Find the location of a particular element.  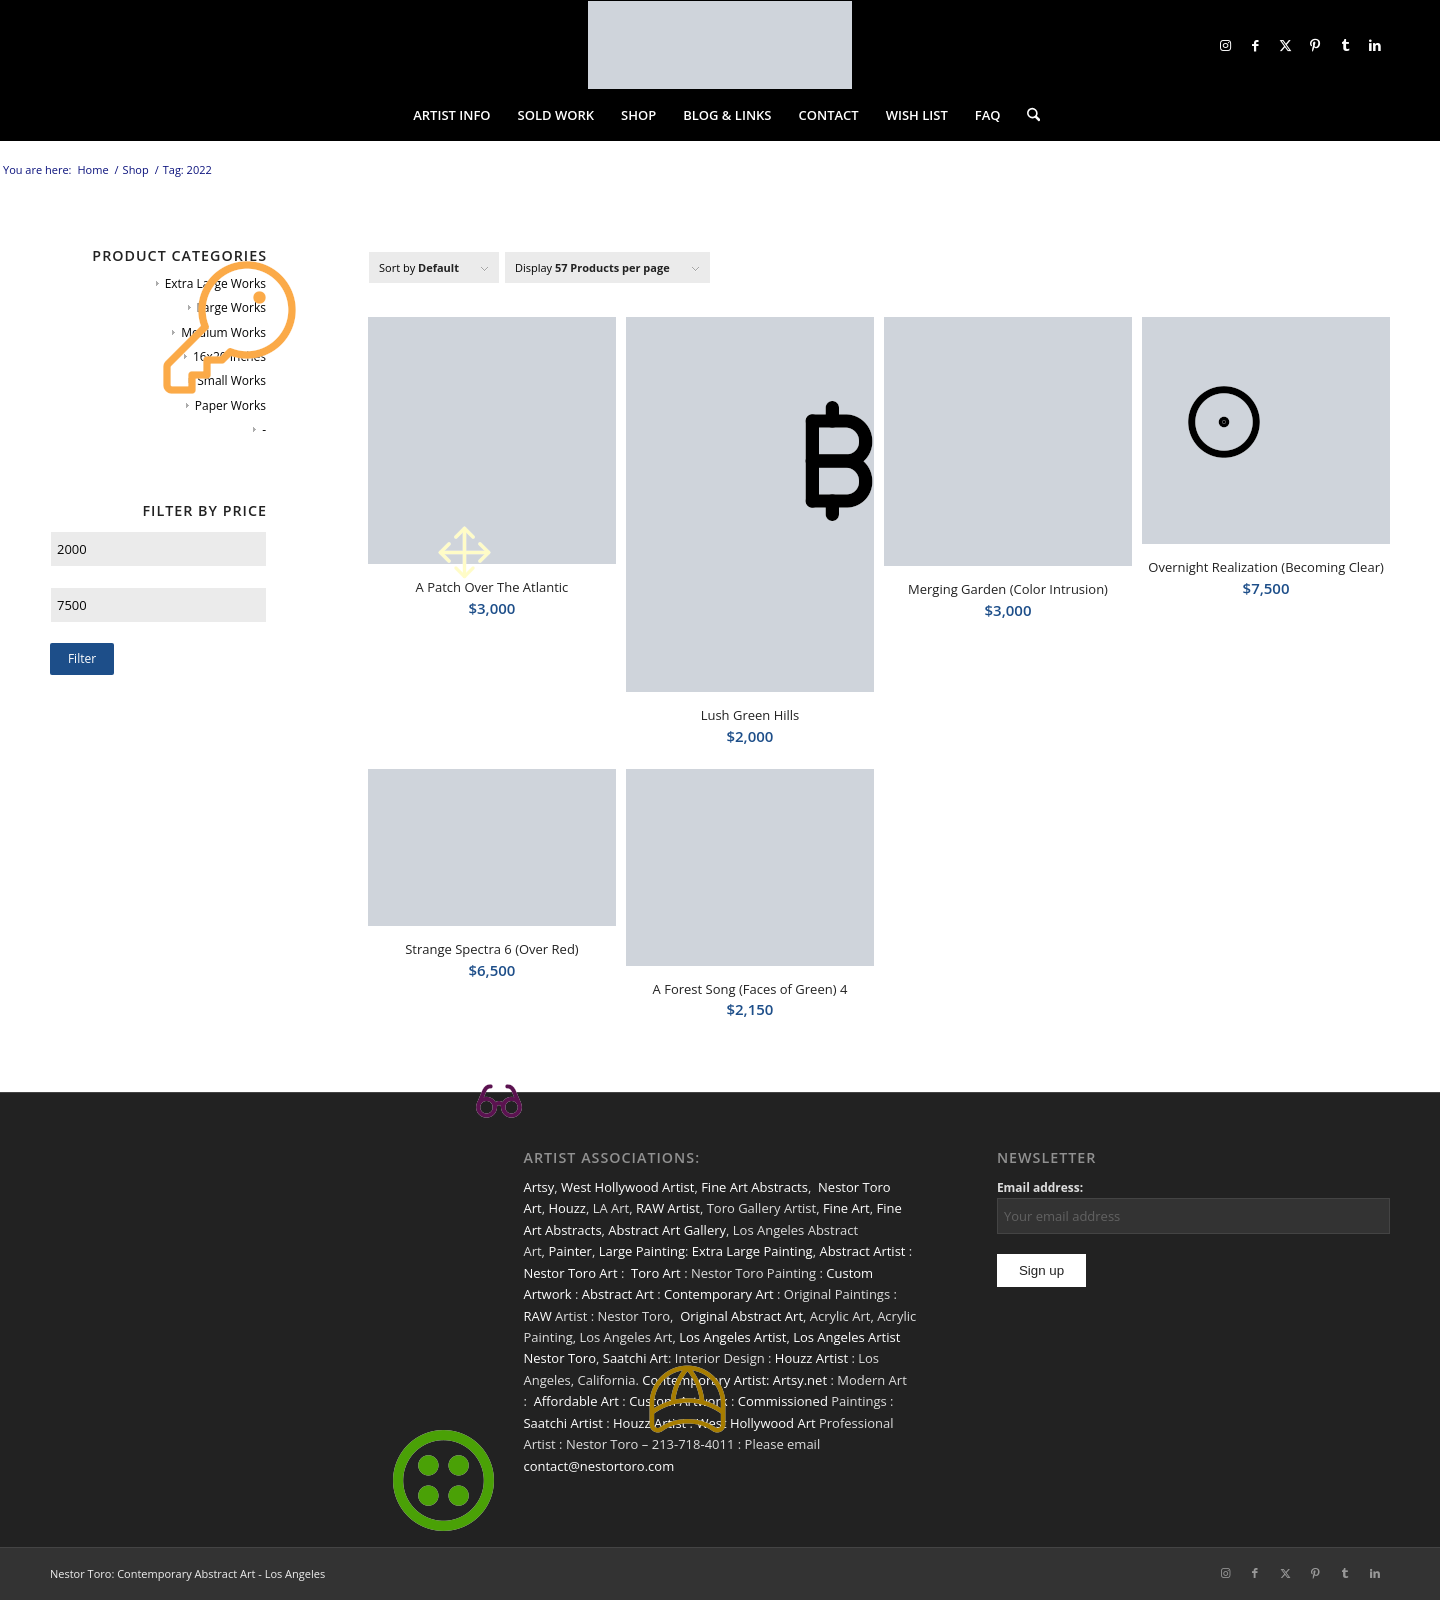

move or reposition an element is located at coordinates (464, 552).